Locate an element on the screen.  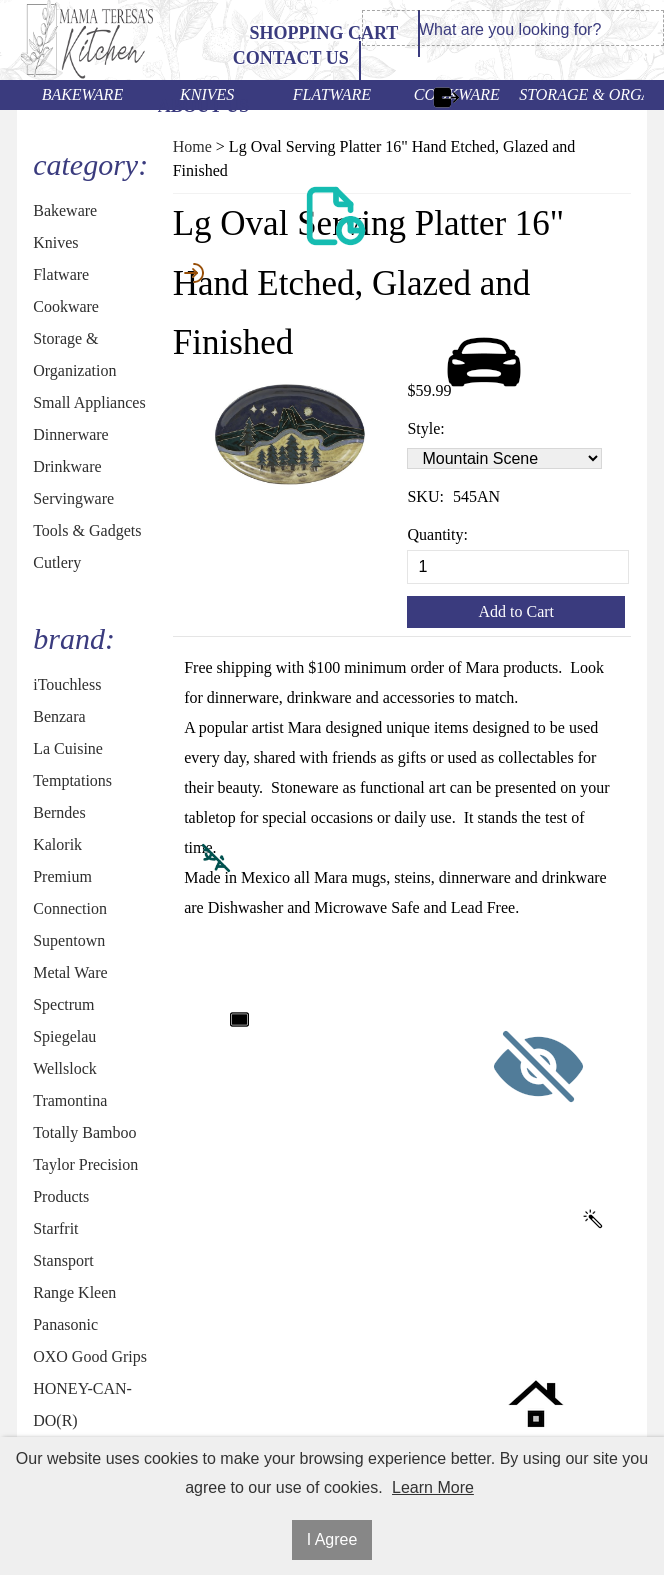
access vehicle or car-related features is located at coordinates (484, 362).